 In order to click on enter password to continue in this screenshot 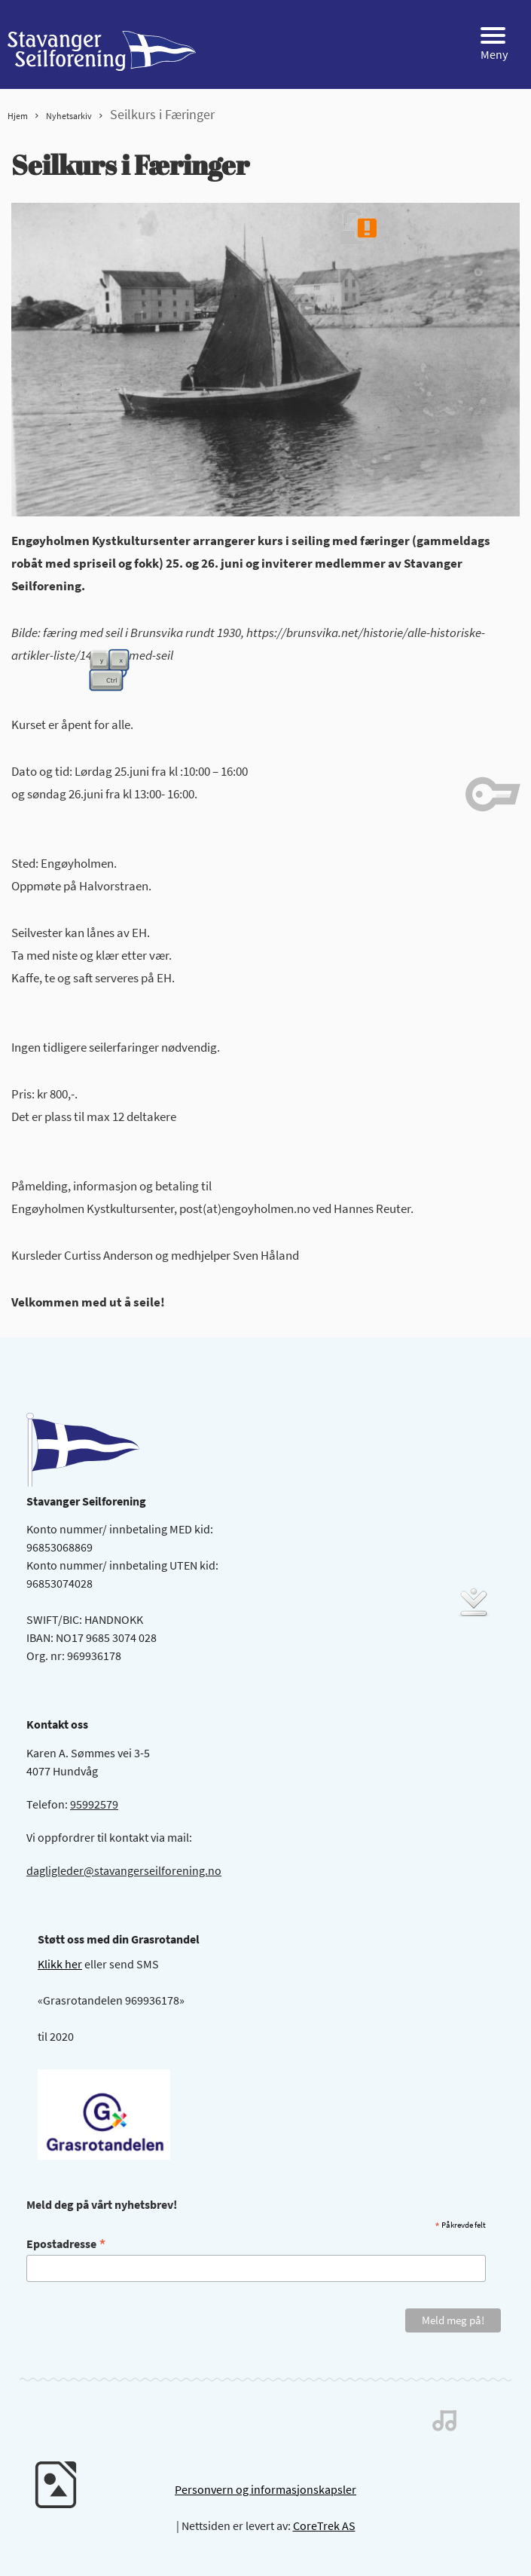, I will do `click(493, 794)`.